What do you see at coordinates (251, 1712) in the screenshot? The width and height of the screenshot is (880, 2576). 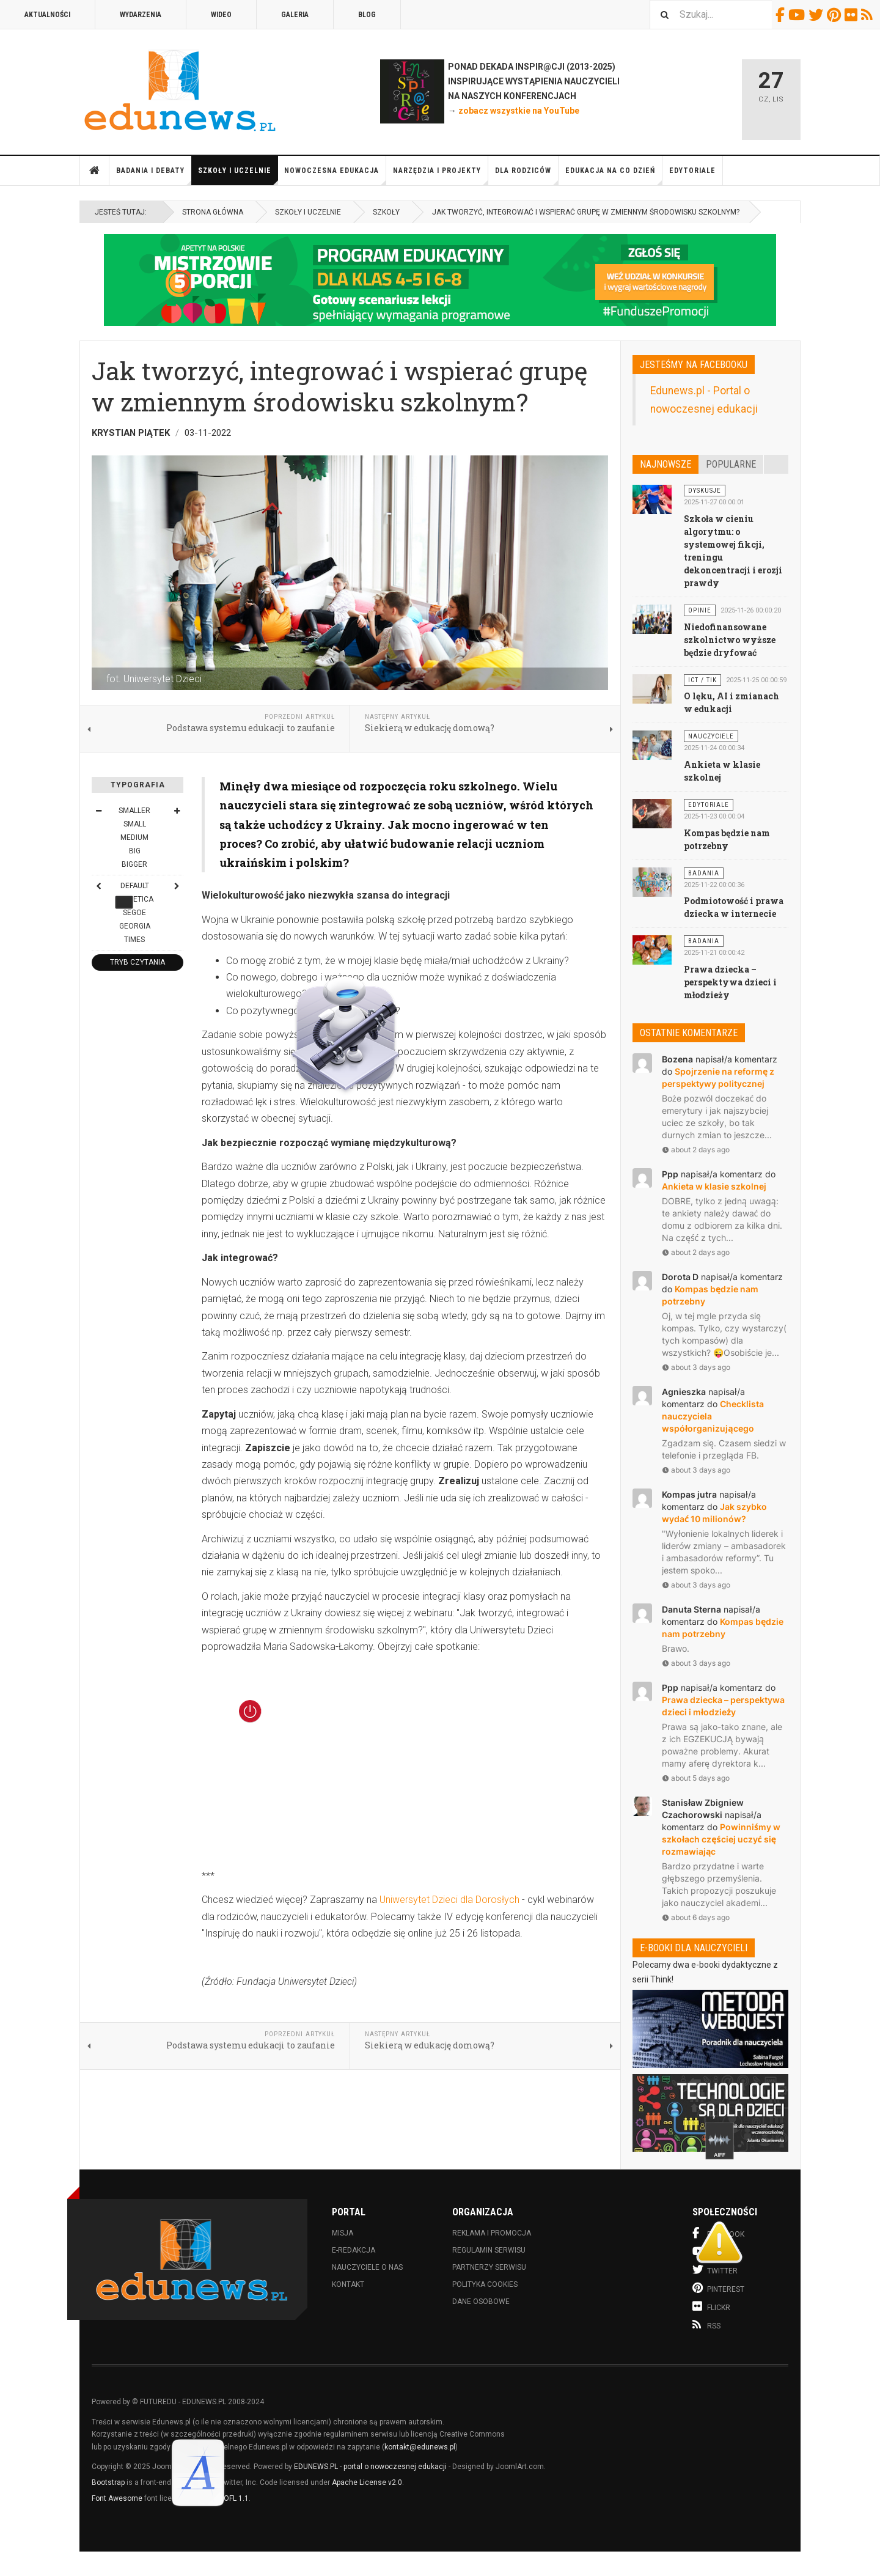 I see `shut down the system` at bounding box center [251, 1712].